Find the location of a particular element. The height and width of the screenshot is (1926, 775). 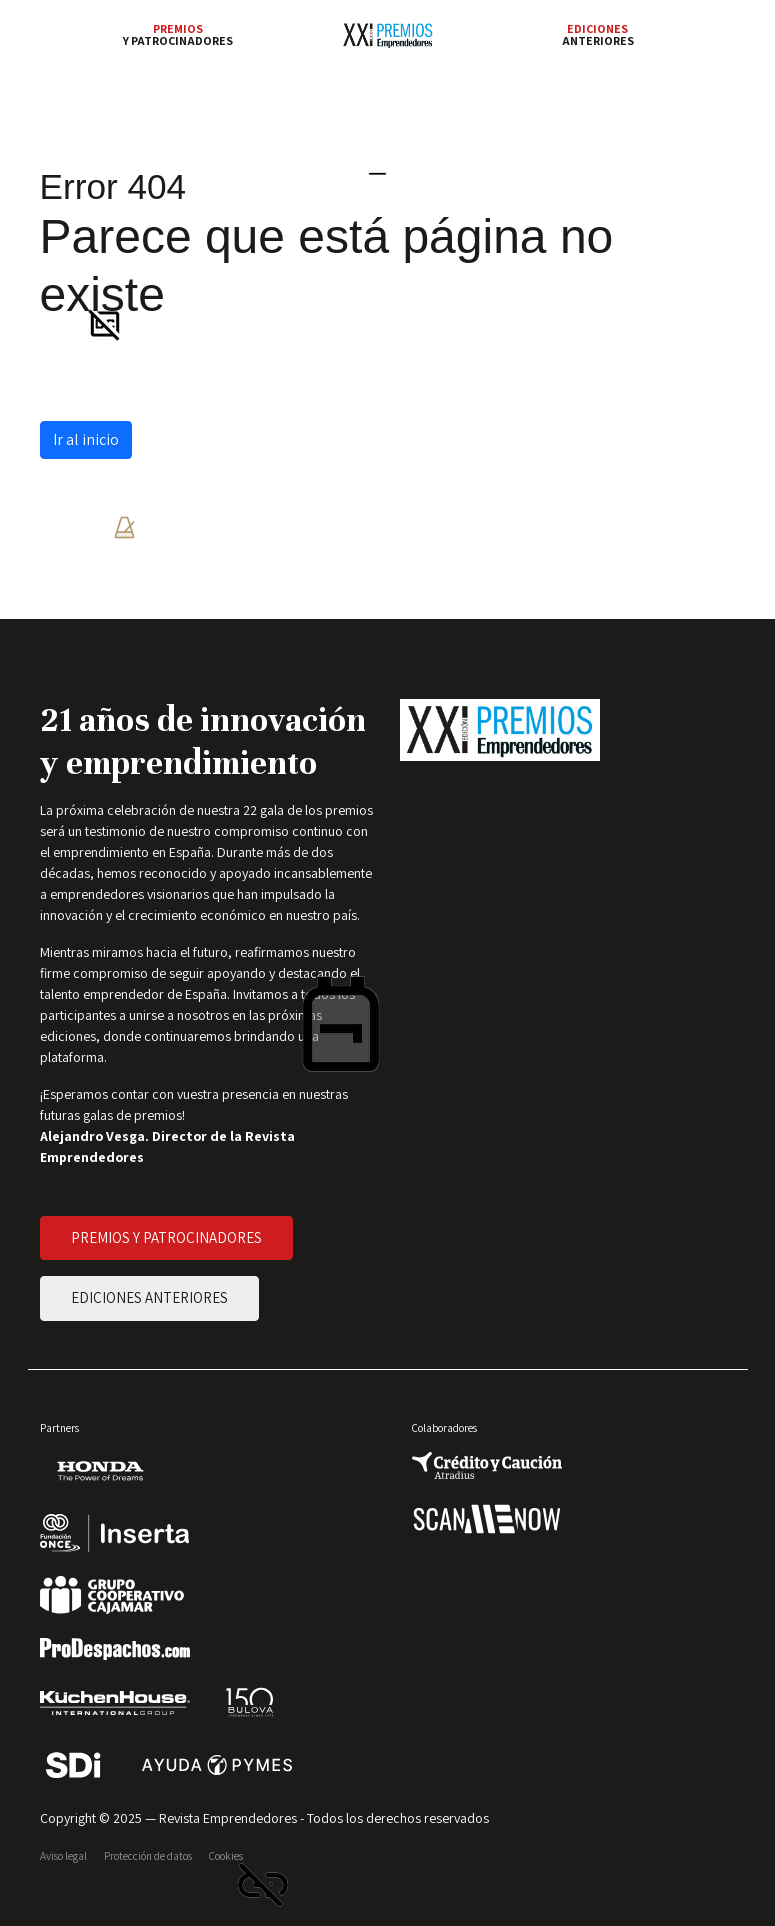

adjust tempo or timing settings is located at coordinates (124, 527).